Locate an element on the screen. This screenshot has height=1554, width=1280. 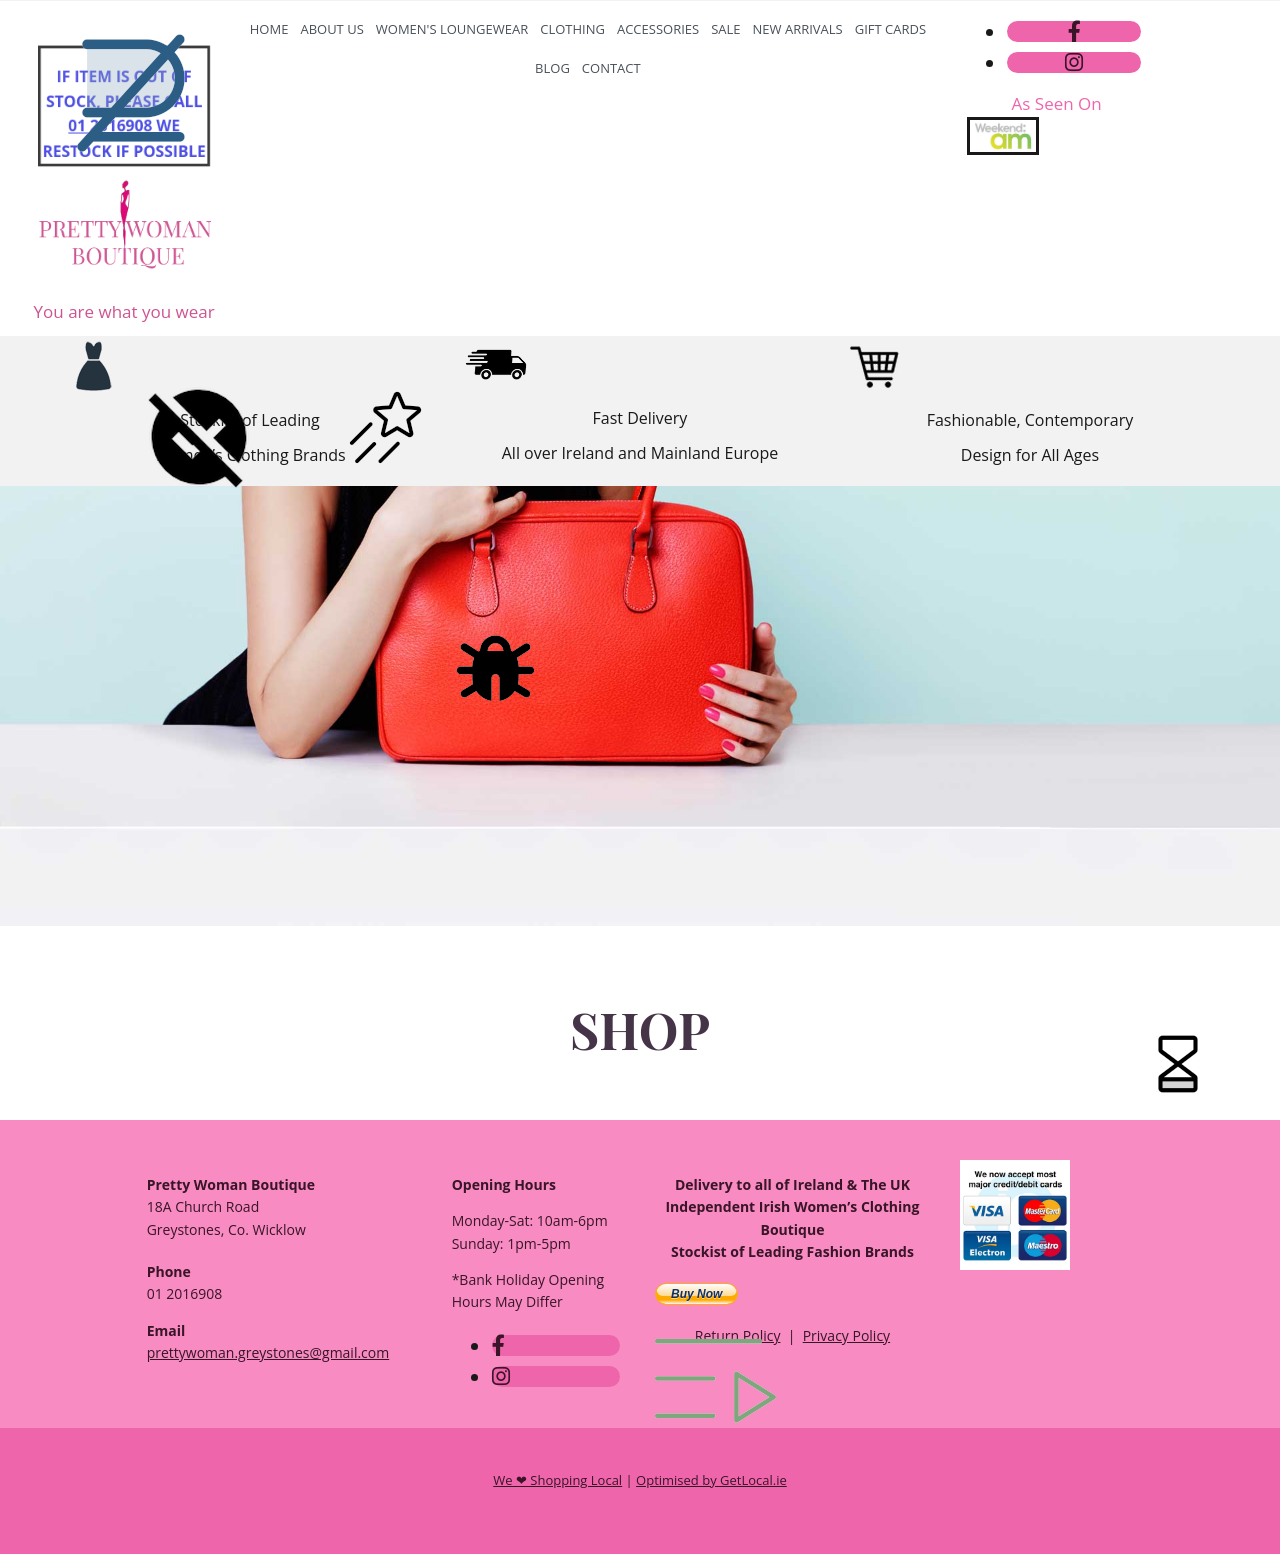
report a bug or issue is located at coordinates (495, 666).